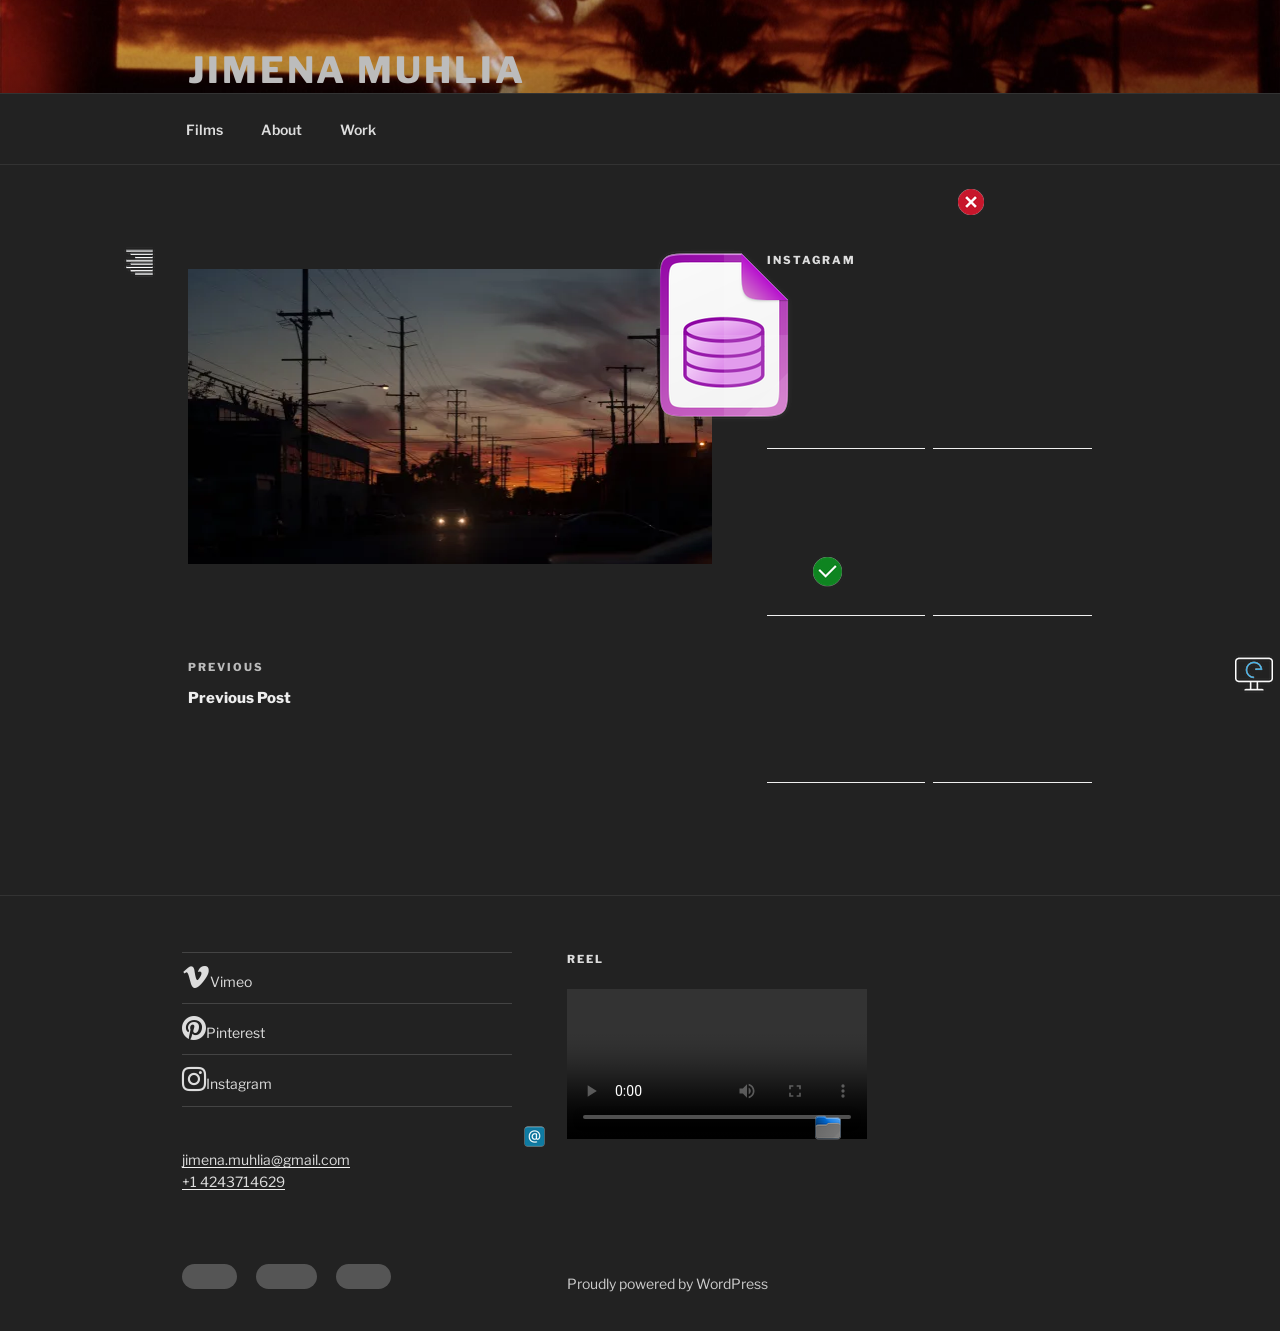 The image size is (1280, 1331). What do you see at coordinates (724, 335) in the screenshot?
I see `open a database file` at bounding box center [724, 335].